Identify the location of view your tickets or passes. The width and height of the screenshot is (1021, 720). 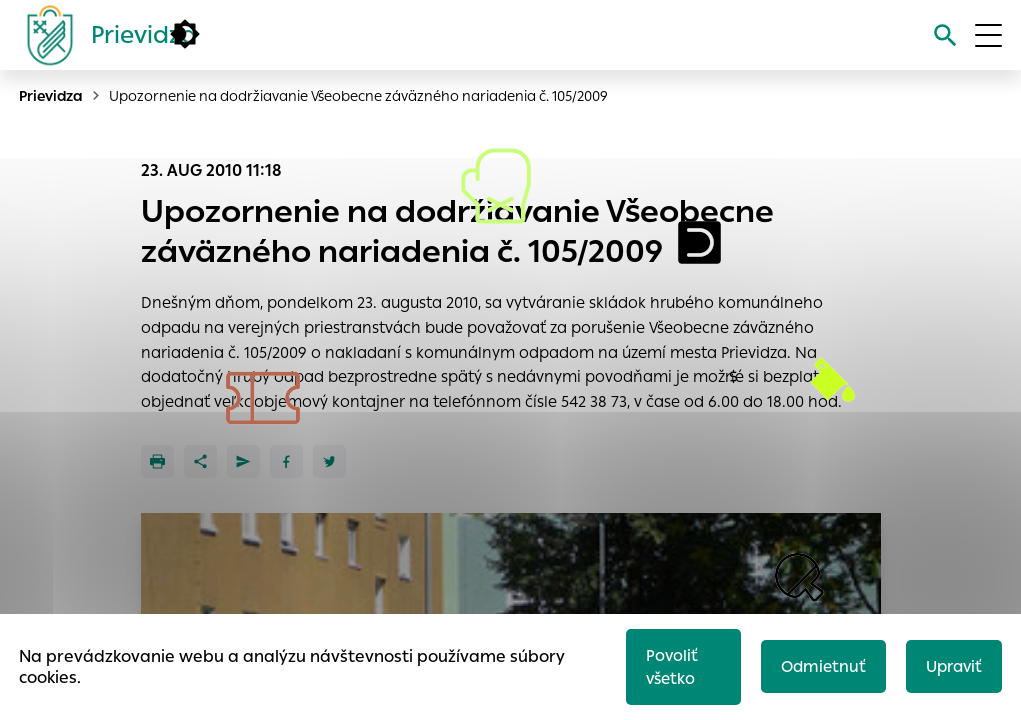
(263, 398).